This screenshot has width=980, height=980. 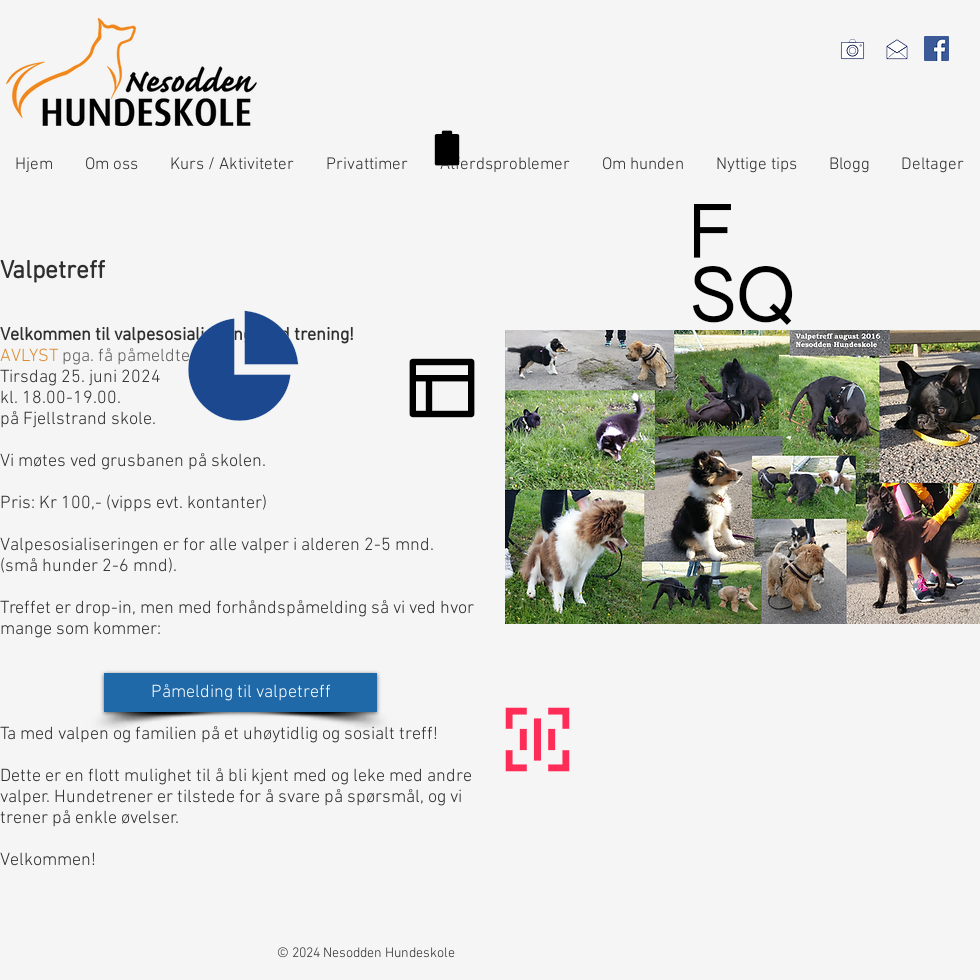 I want to click on view analytics or statistics breakdown, so click(x=239, y=369).